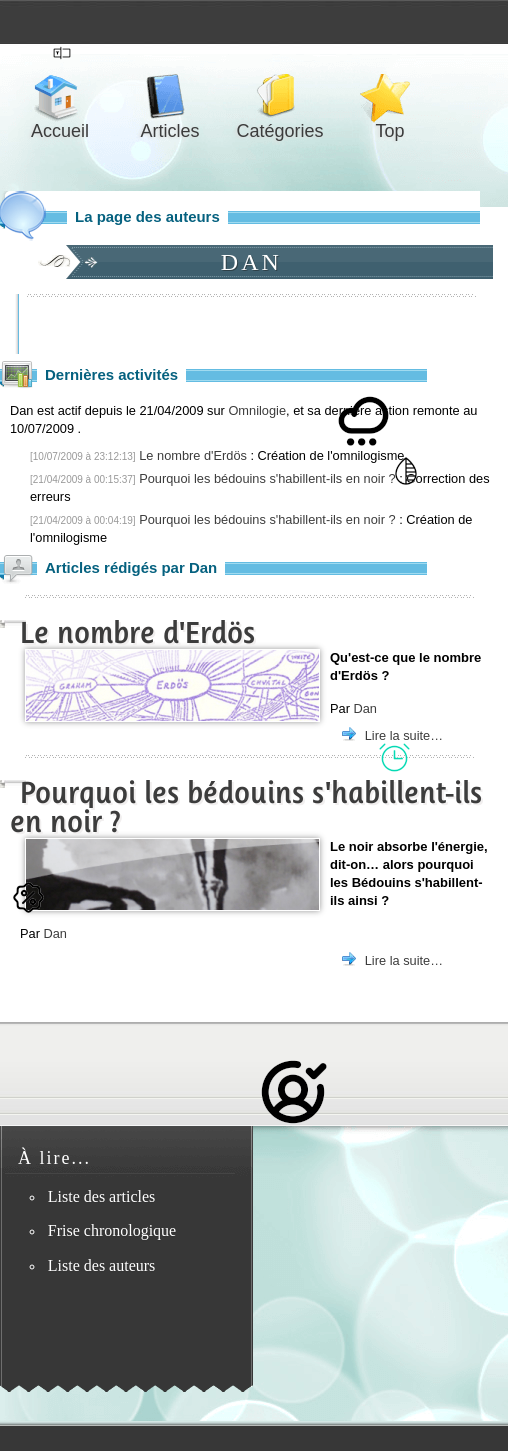  Describe the element at coordinates (28, 897) in the screenshot. I see `view available discounts or promotions` at that location.